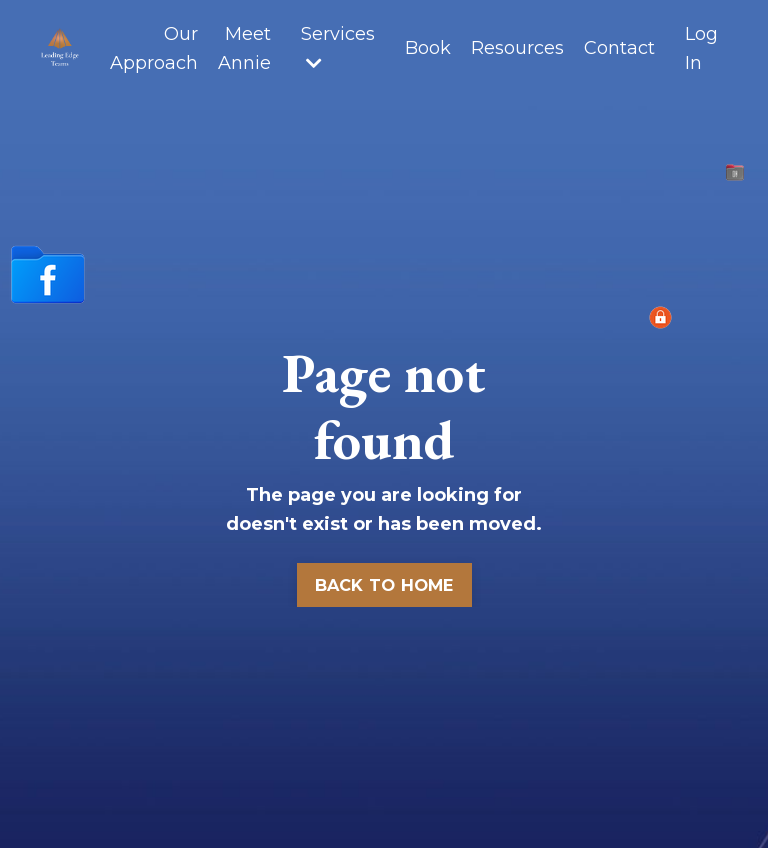  What do you see at coordinates (47, 276) in the screenshot?
I see `open folder containing facebook-related files` at bounding box center [47, 276].